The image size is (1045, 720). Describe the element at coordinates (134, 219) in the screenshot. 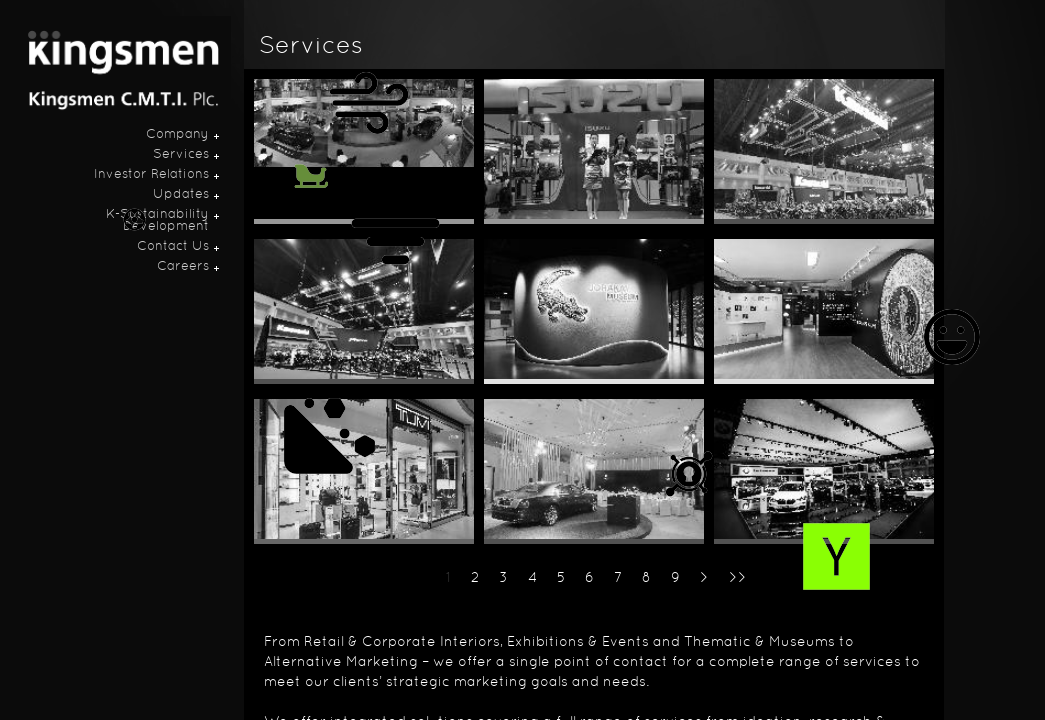

I see `view sports or soccer-related content` at that location.